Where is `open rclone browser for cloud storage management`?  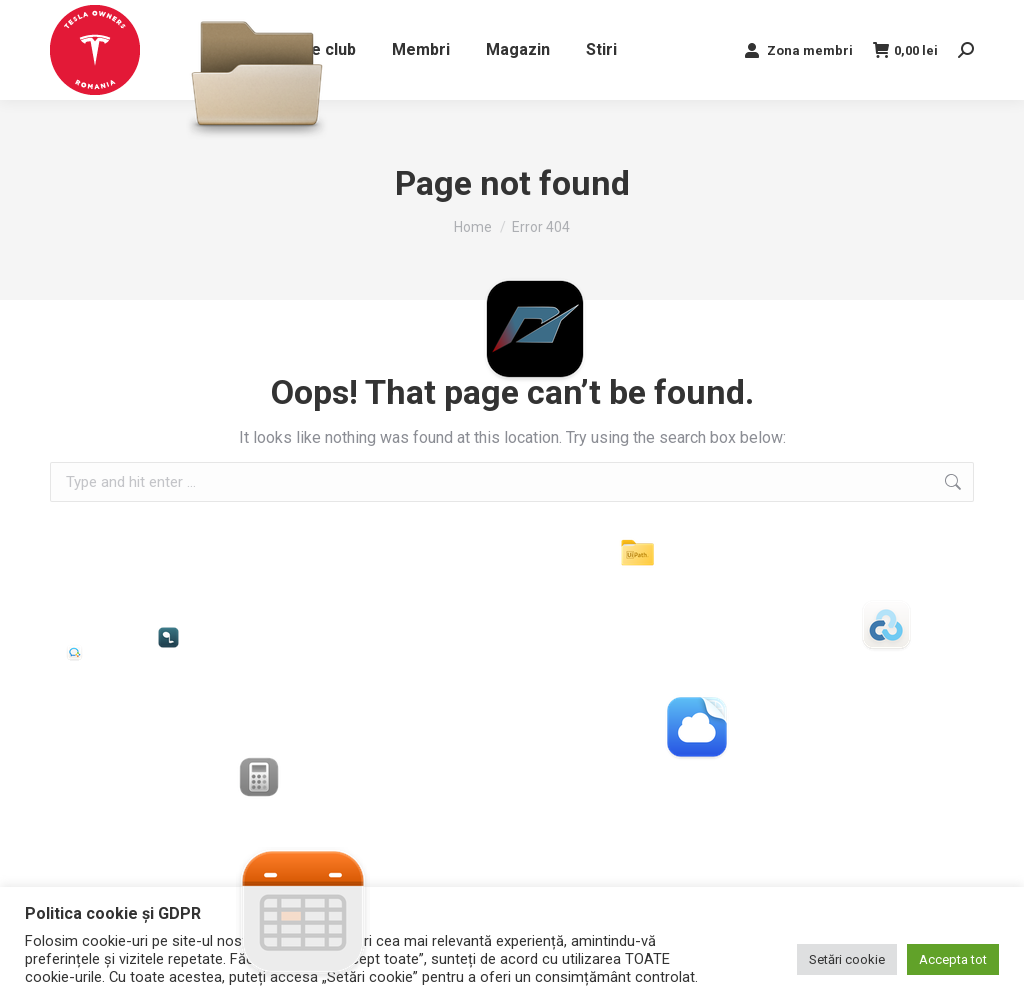
open rclone browser for cloud storage management is located at coordinates (886, 624).